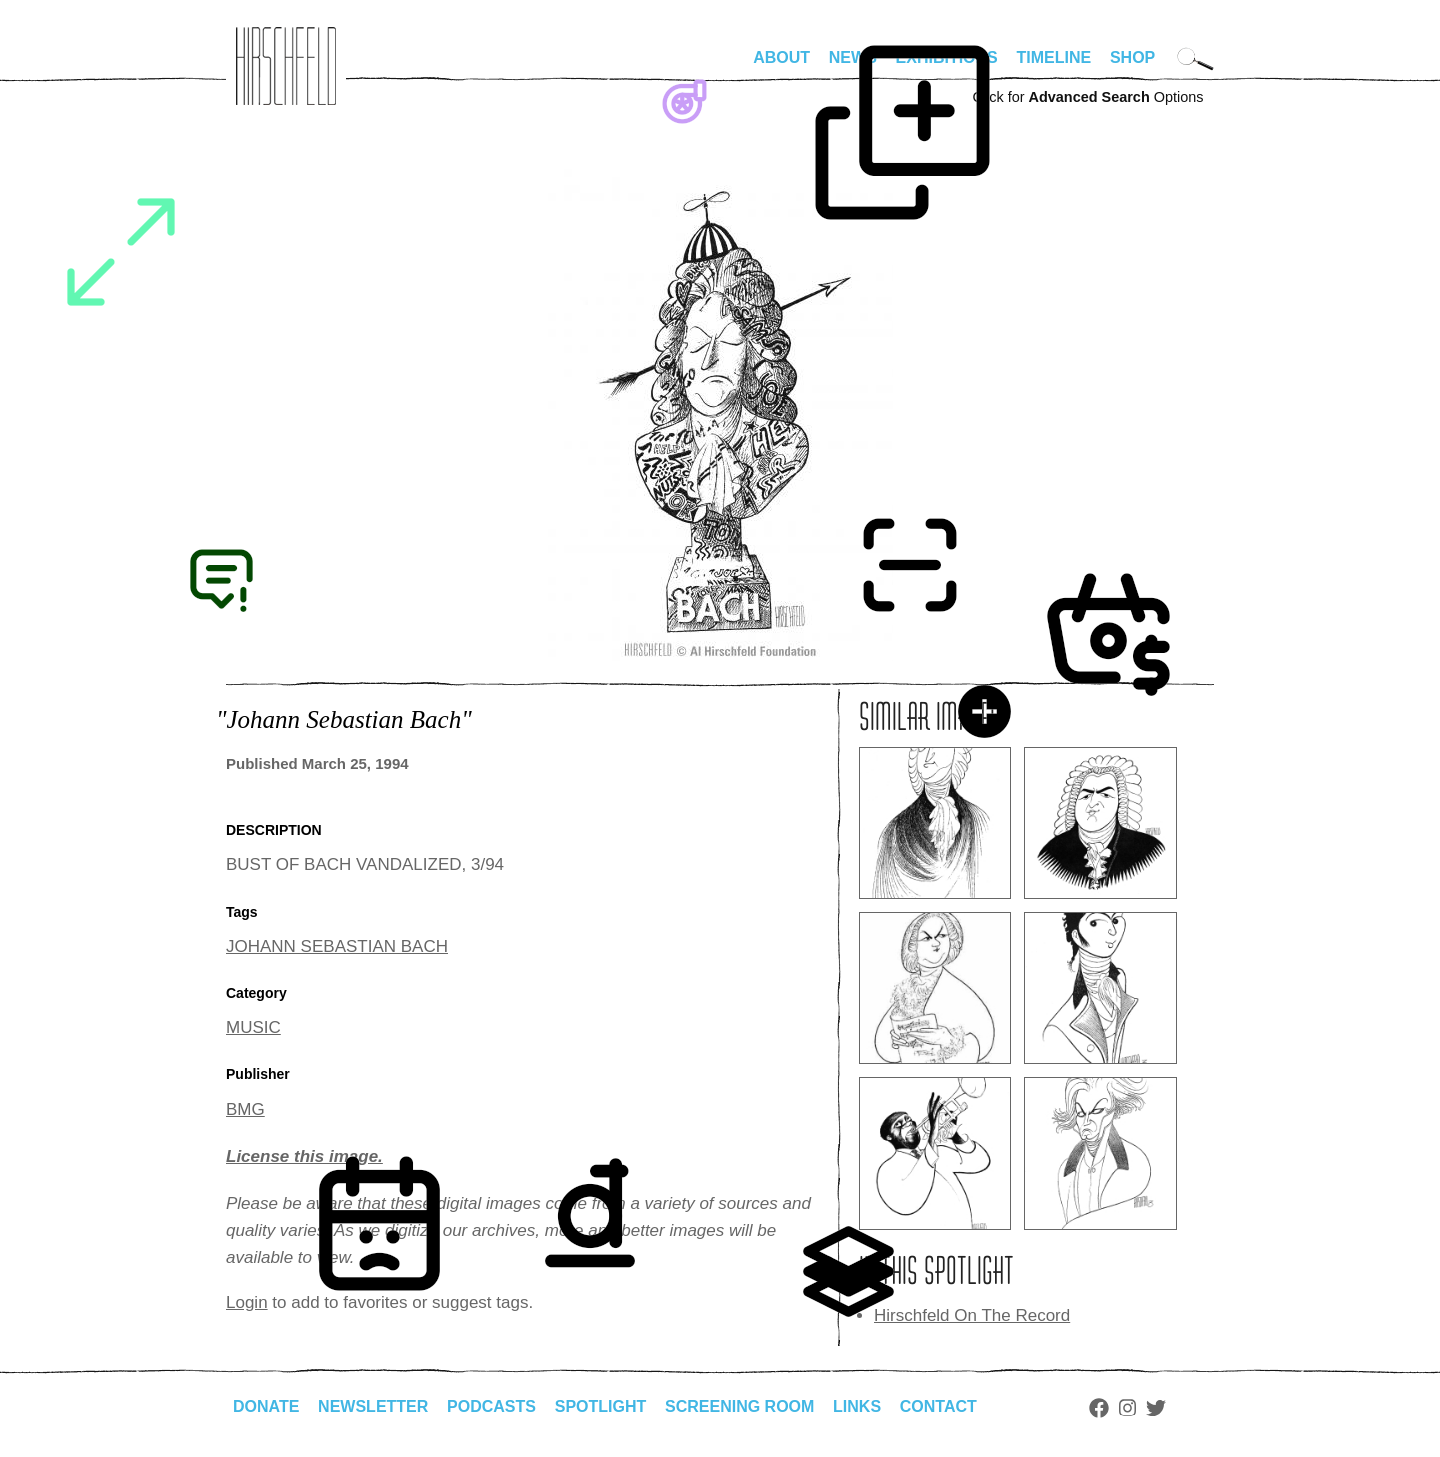 This screenshot has width=1440, height=1457. Describe the element at coordinates (121, 252) in the screenshot. I see `expand to fullscreen mode` at that location.